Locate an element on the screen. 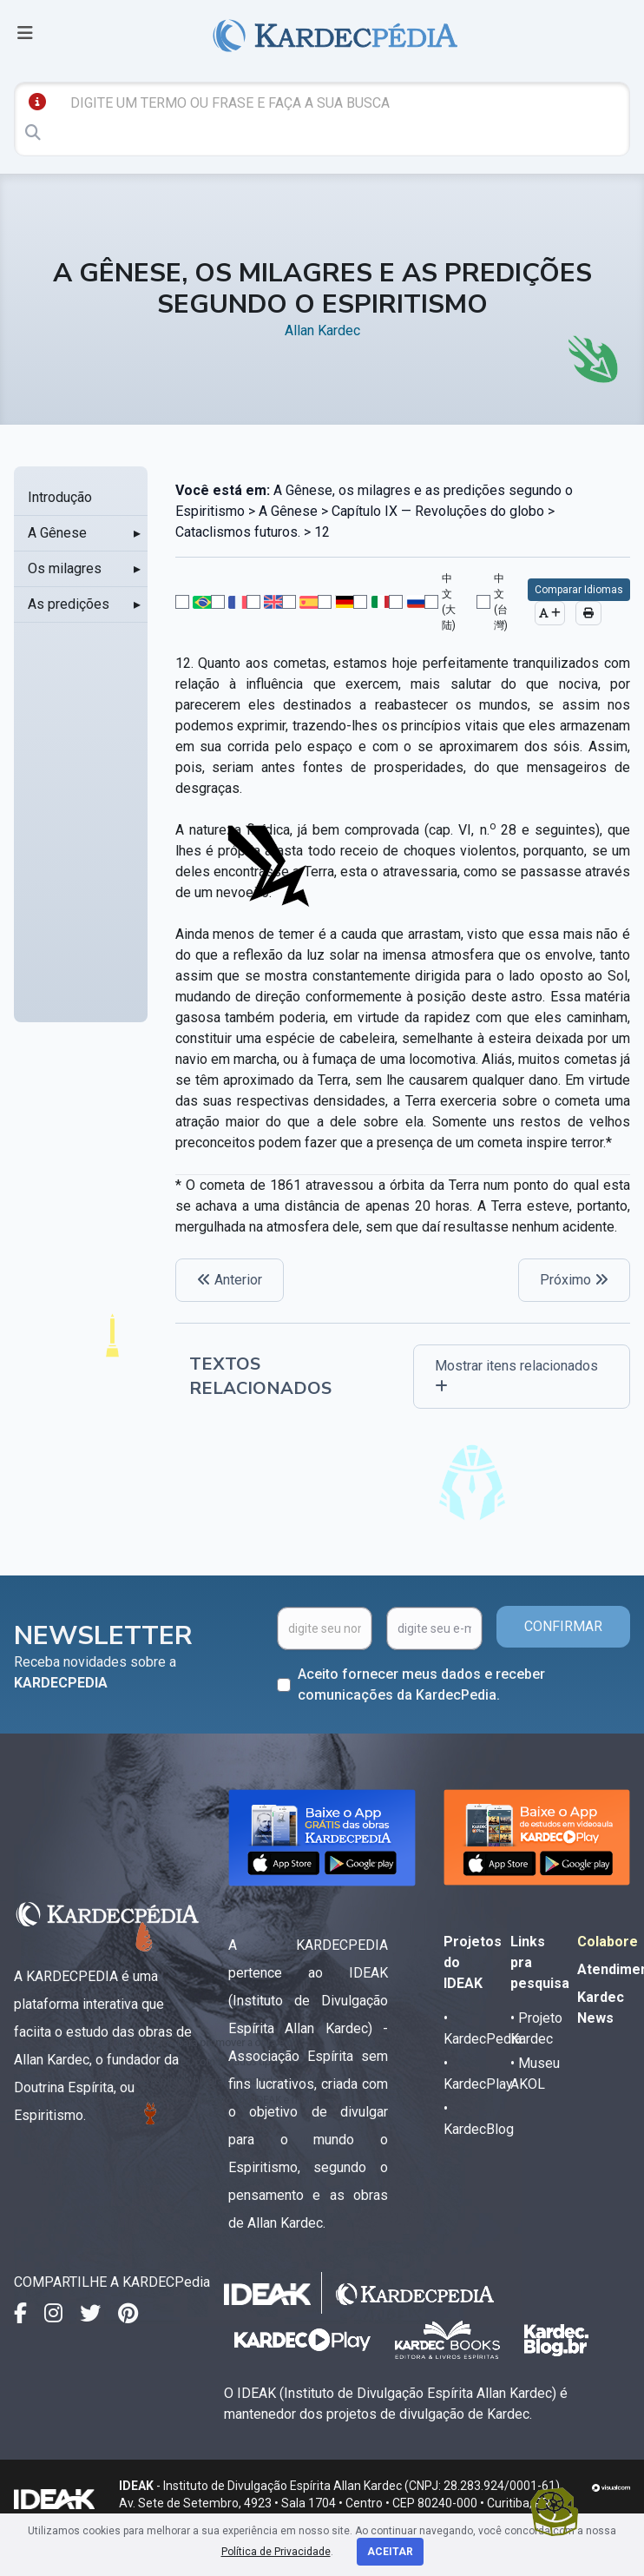 The height and width of the screenshot is (2576, 644). view stone monument or landmark is located at coordinates (144, 1937).